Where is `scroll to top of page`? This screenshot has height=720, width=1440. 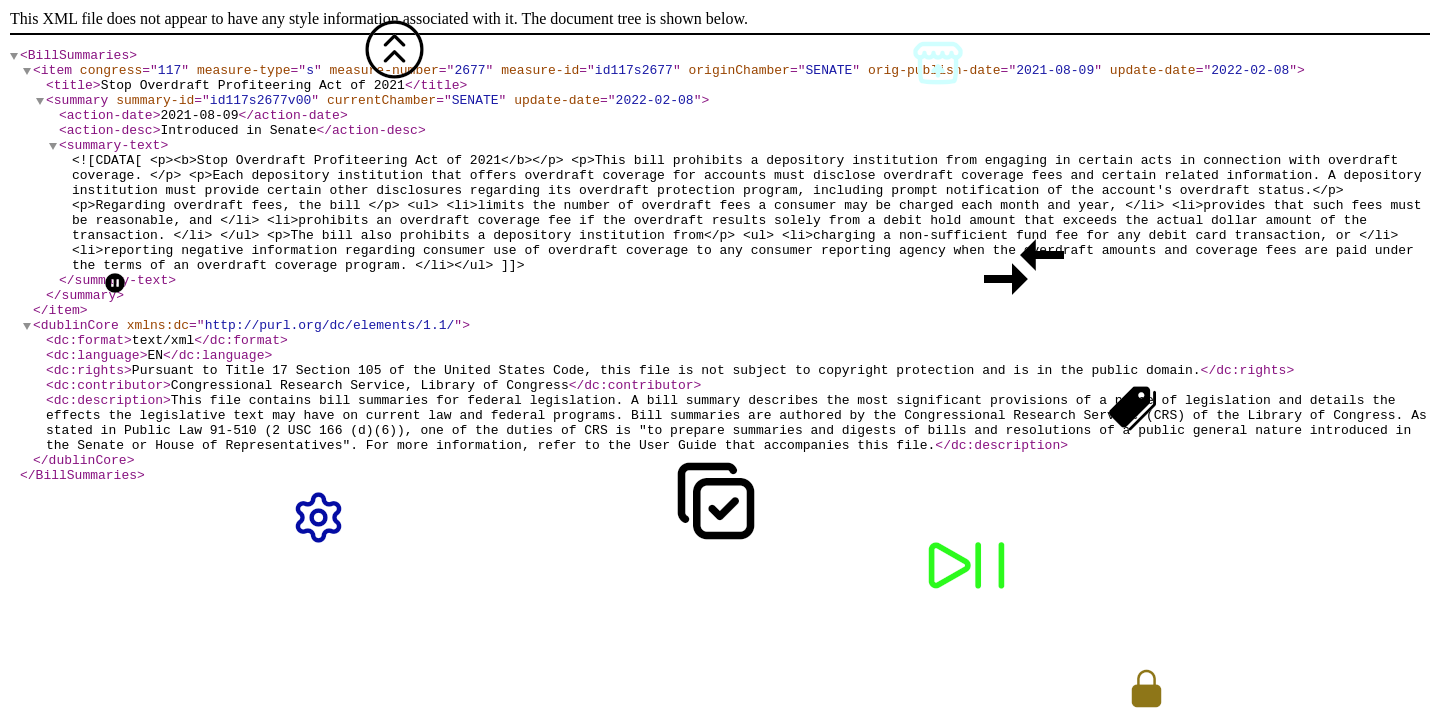 scroll to top of page is located at coordinates (394, 49).